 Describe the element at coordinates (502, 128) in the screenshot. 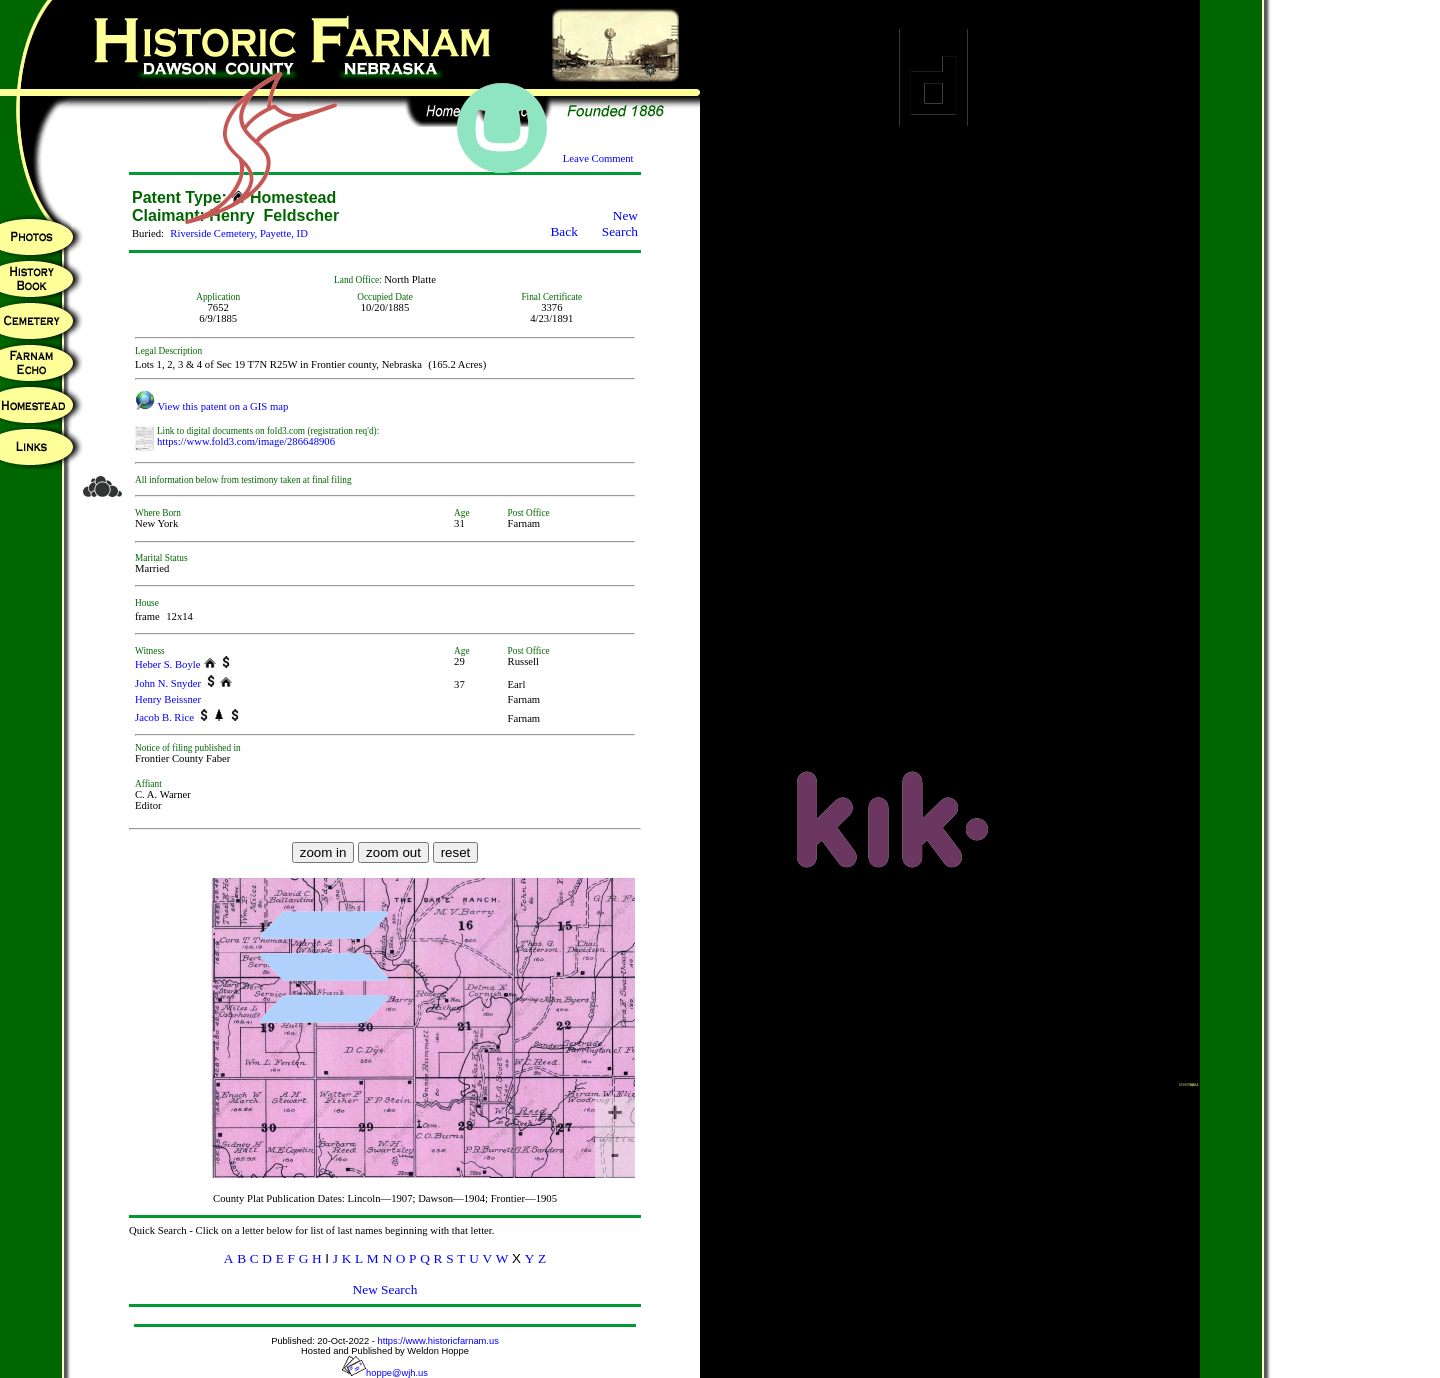

I see `umbraco CMS logo` at that location.